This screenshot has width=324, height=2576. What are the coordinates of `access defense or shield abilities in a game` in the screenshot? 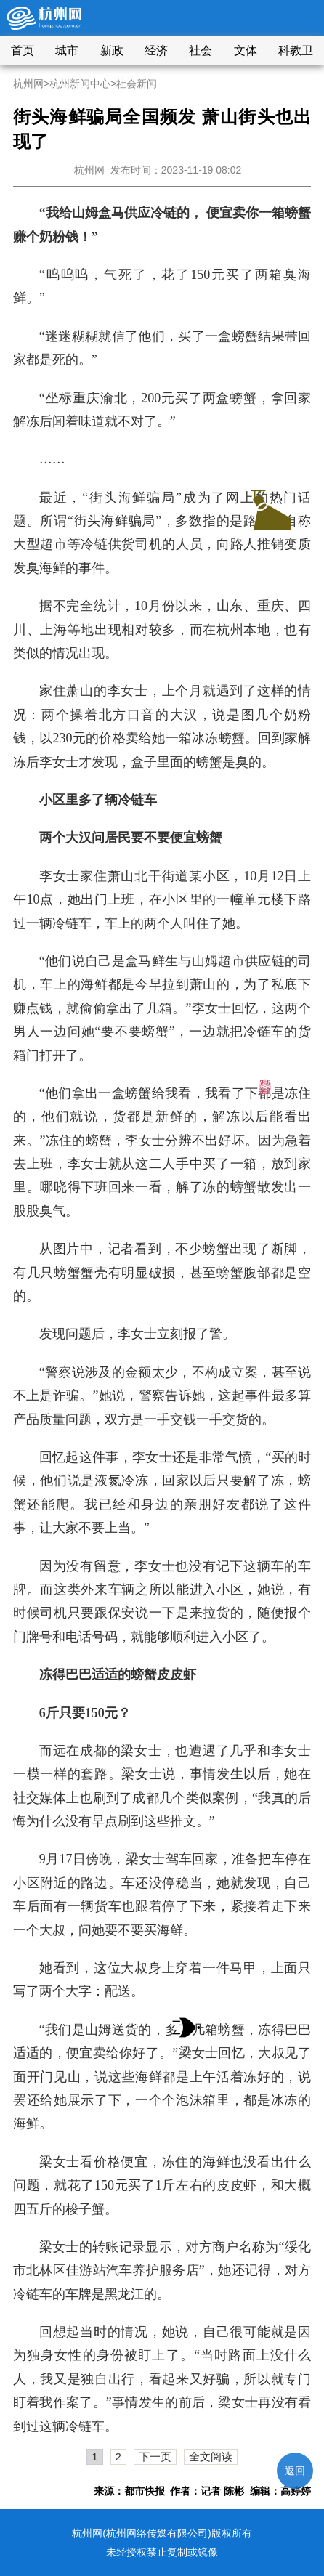 It's located at (265, 1087).